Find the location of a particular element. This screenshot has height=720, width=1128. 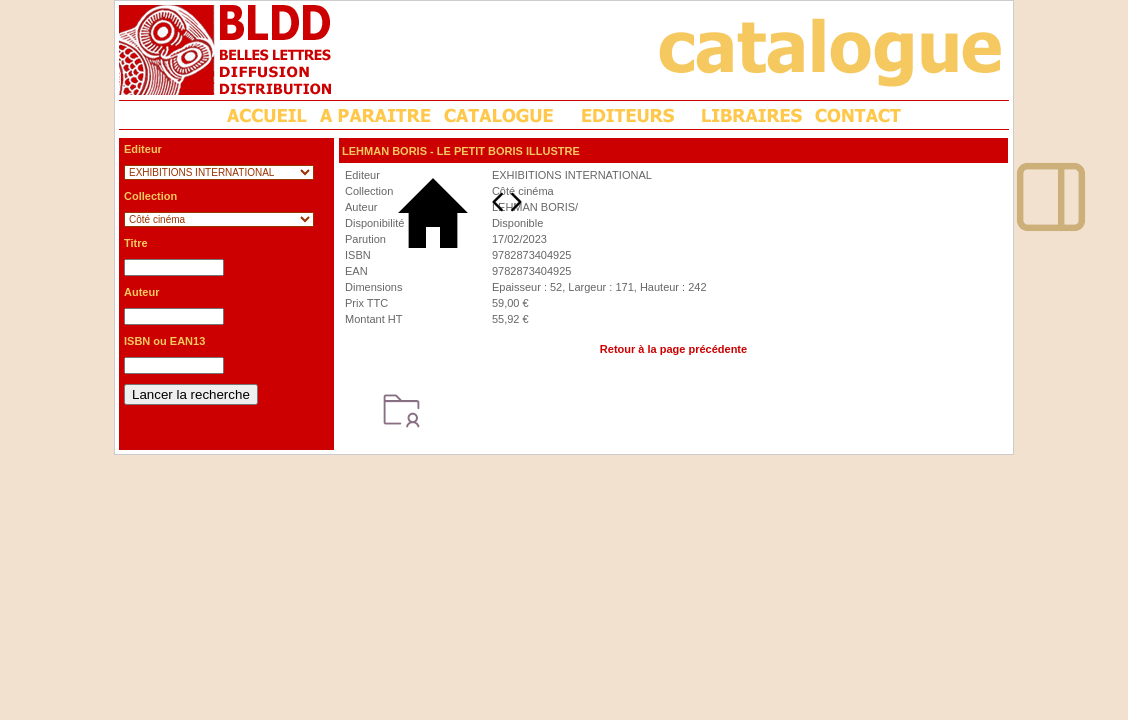

navigate to the home screen is located at coordinates (433, 213).